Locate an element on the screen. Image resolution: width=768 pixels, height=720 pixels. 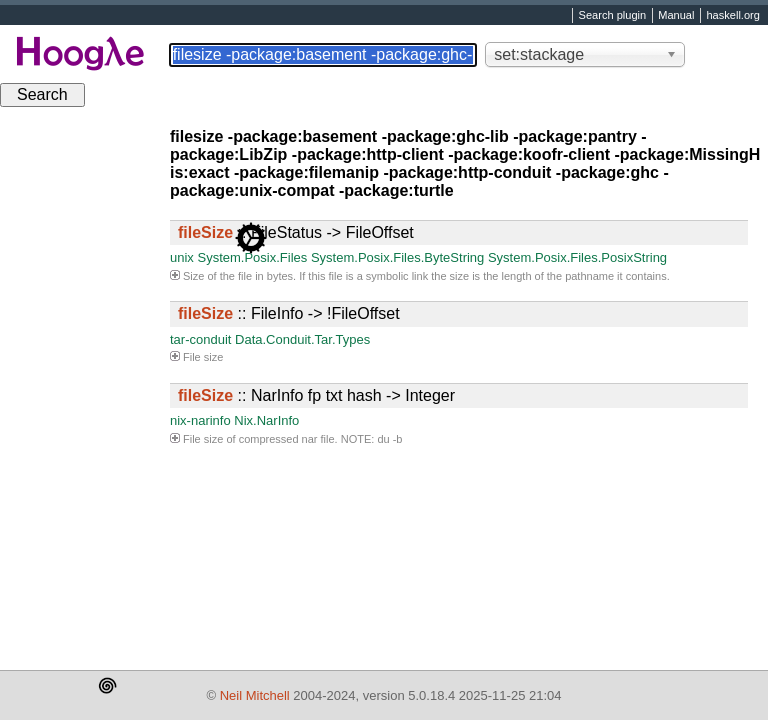
access settings or preferences is located at coordinates (251, 238).